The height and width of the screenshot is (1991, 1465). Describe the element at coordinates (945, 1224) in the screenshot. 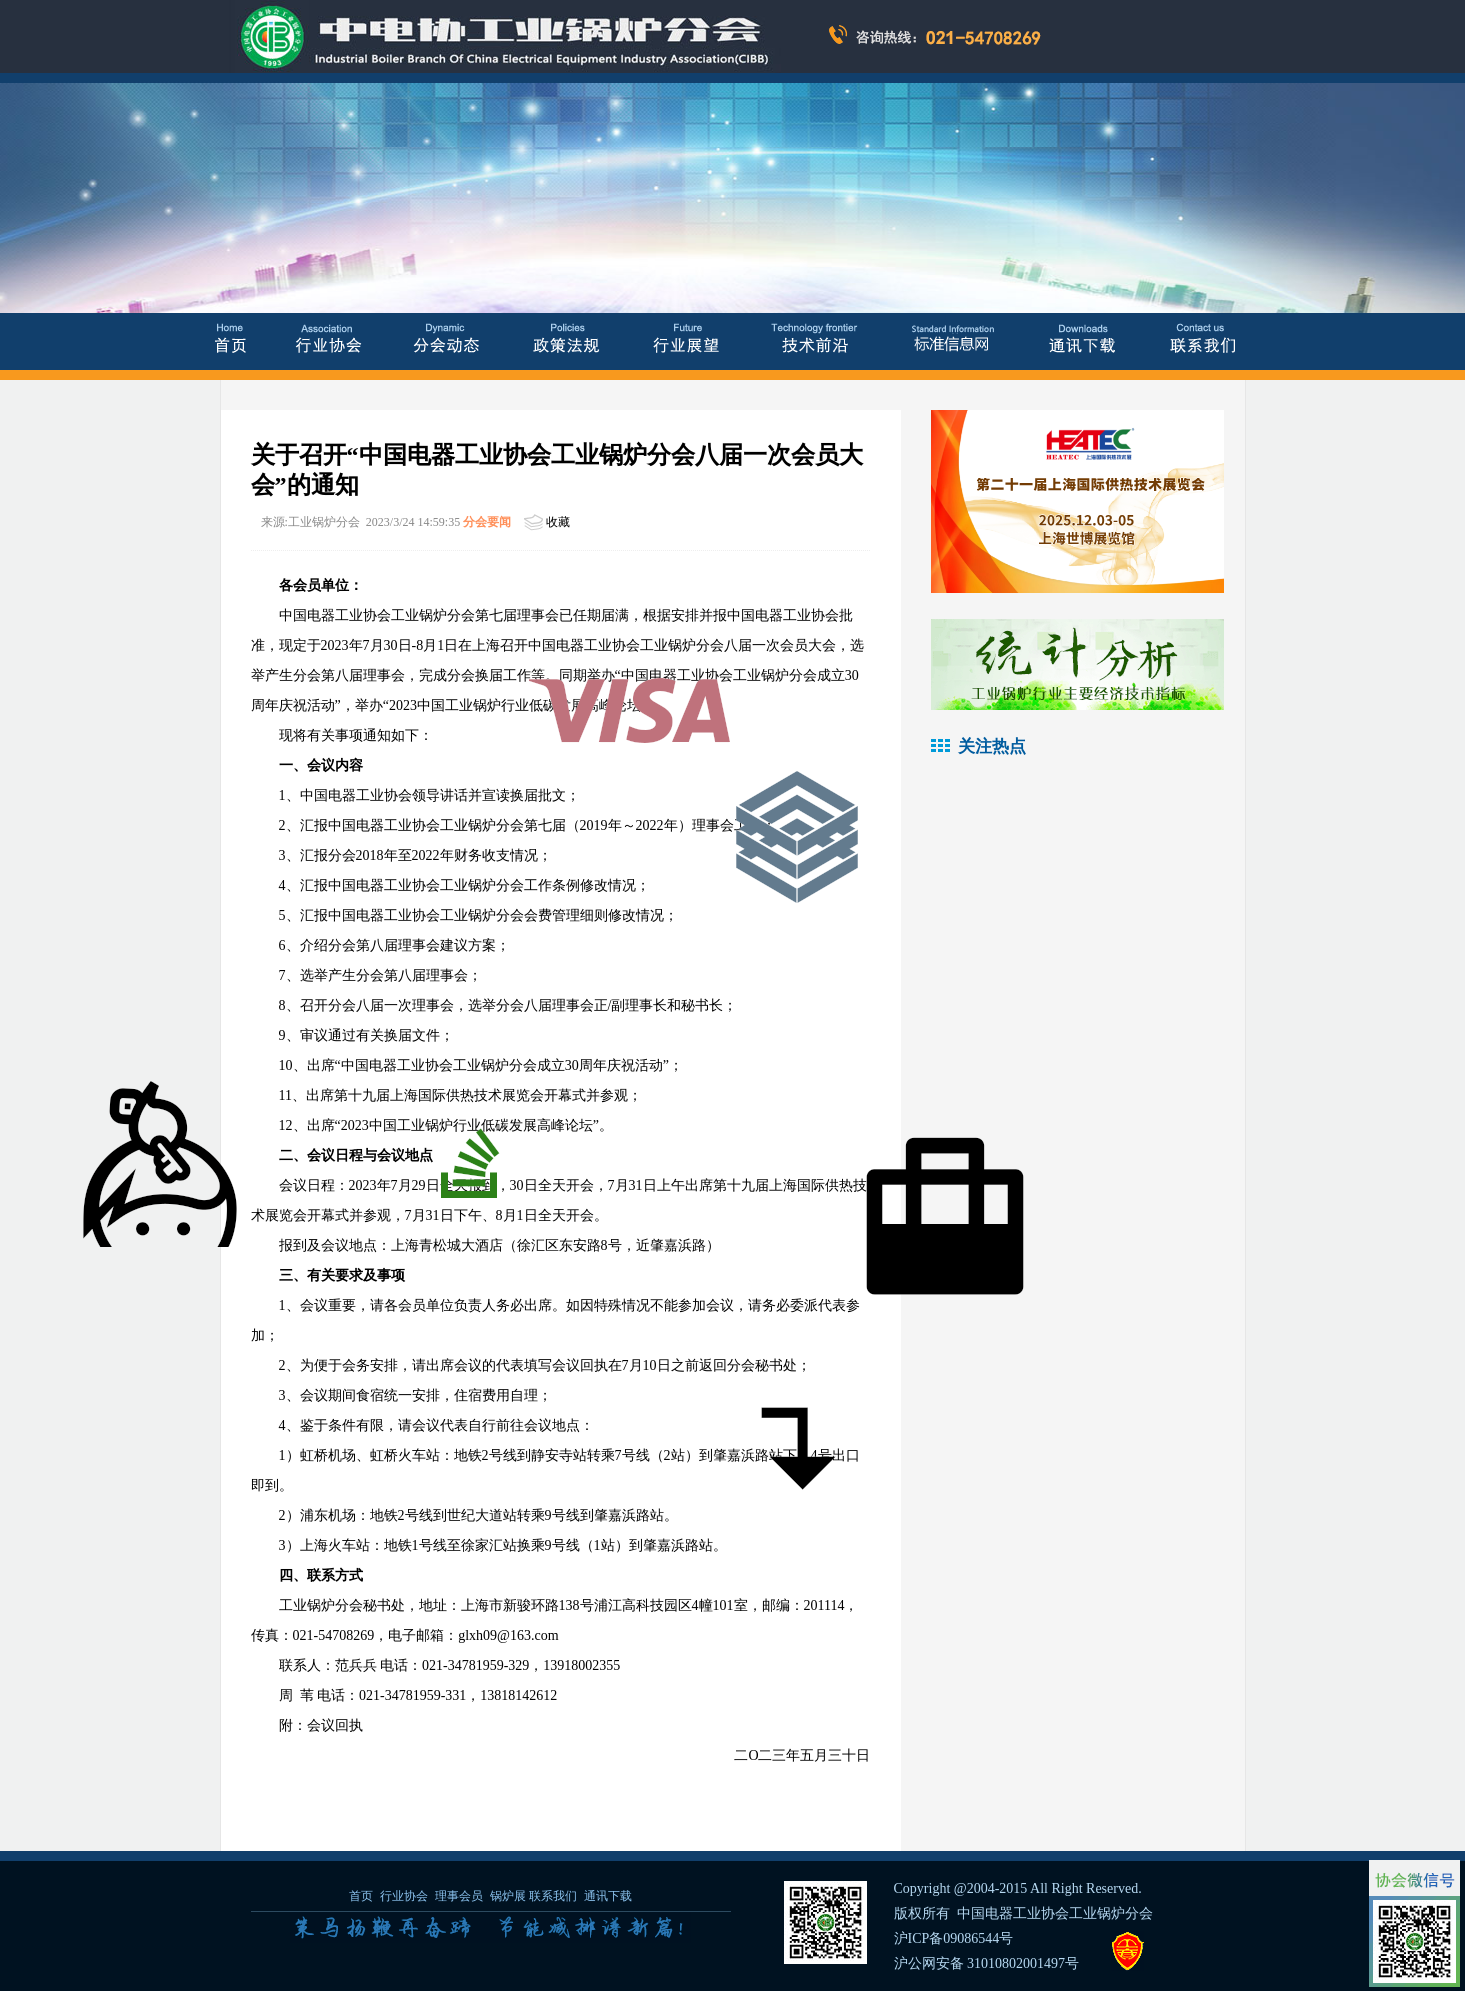

I see `access work or business documents` at that location.